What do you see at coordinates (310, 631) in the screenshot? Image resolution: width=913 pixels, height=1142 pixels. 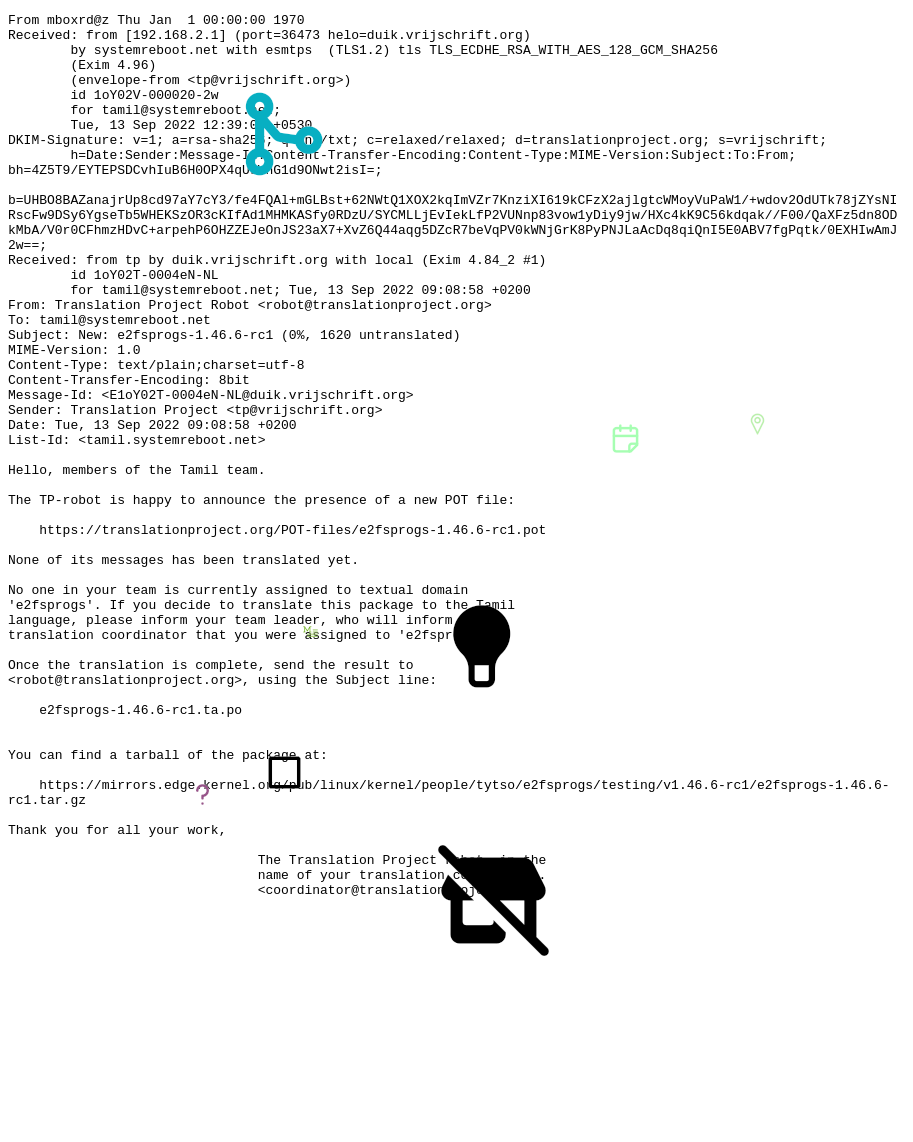 I see `read article on medium` at bounding box center [310, 631].